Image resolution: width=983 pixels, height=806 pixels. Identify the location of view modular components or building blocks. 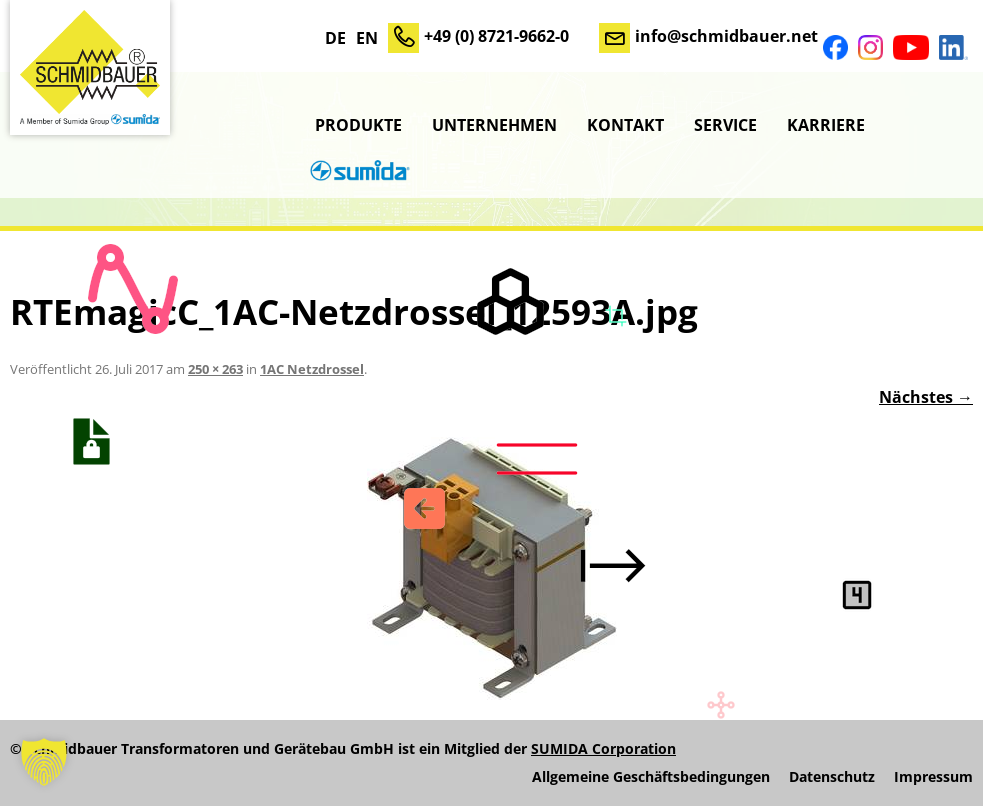
(510, 301).